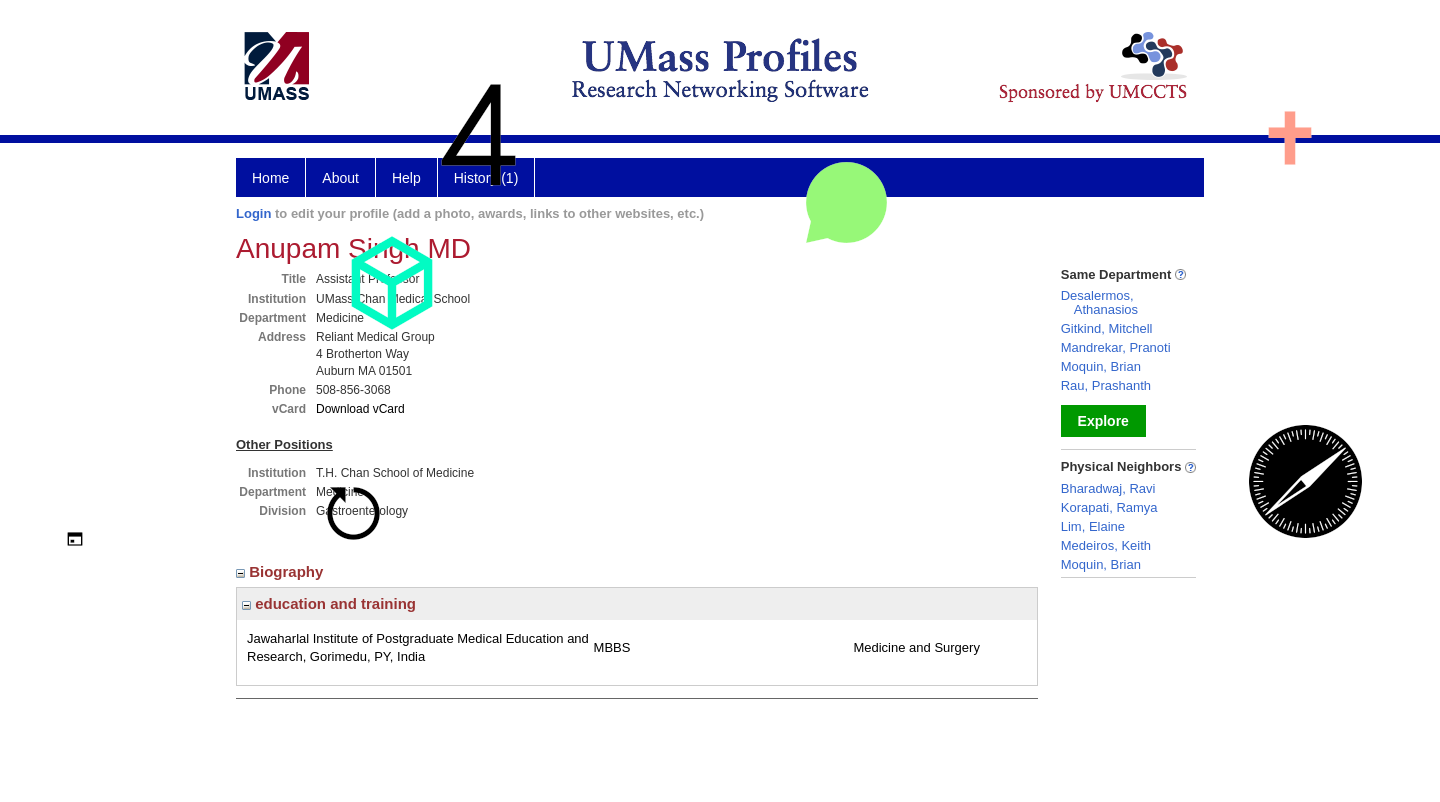 The image size is (1440, 802). Describe the element at coordinates (353, 513) in the screenshot. I see `reset or refresh to original state` at that location.